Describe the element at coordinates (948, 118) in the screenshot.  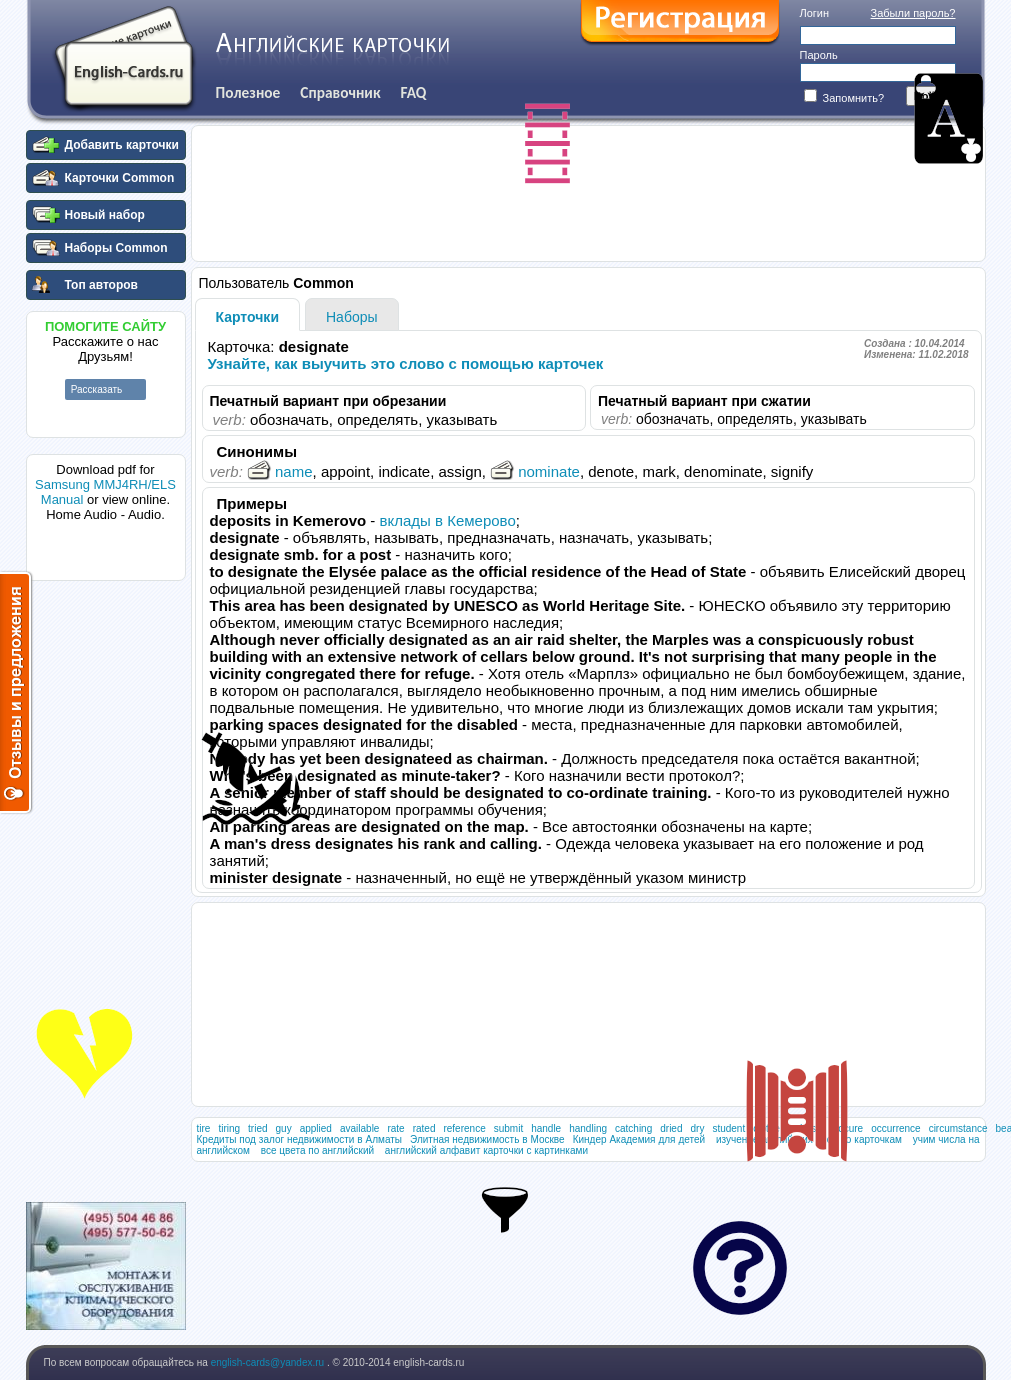
I see `play a card game` at that location.